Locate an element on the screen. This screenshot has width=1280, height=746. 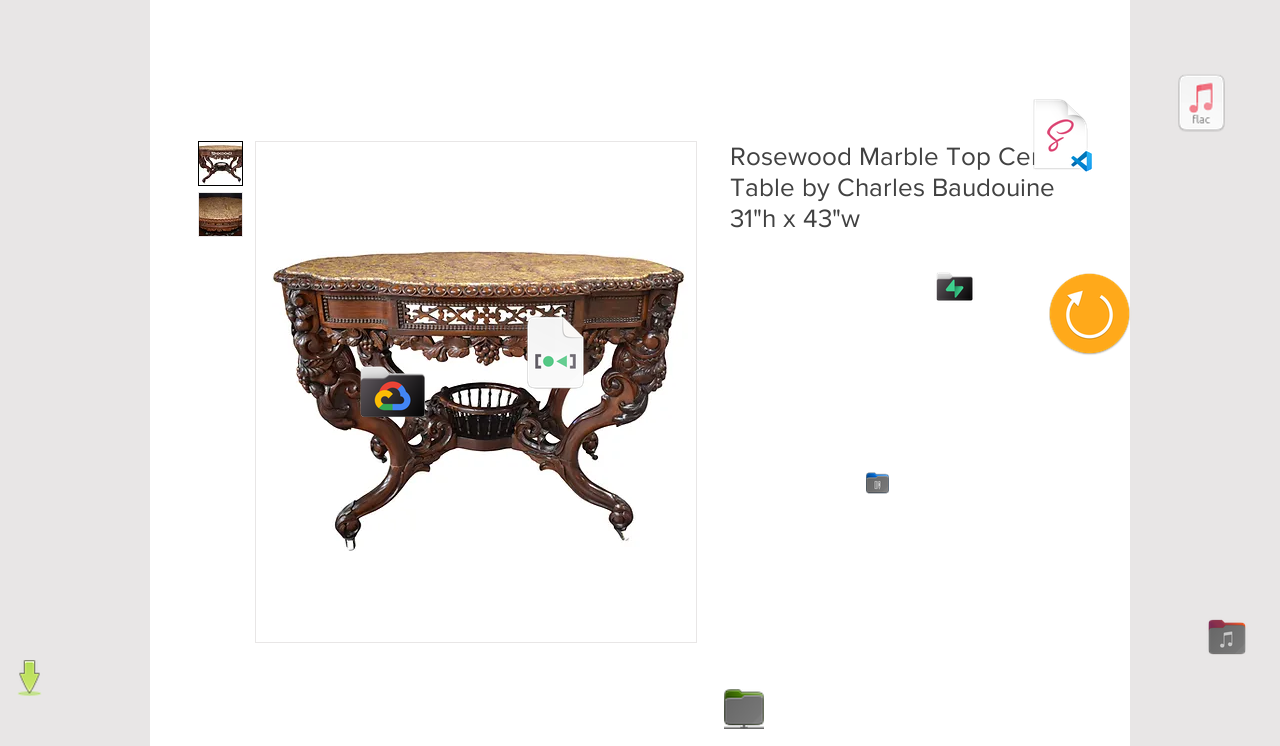
access files stored on a remote server is located at coordinates (744, 709).